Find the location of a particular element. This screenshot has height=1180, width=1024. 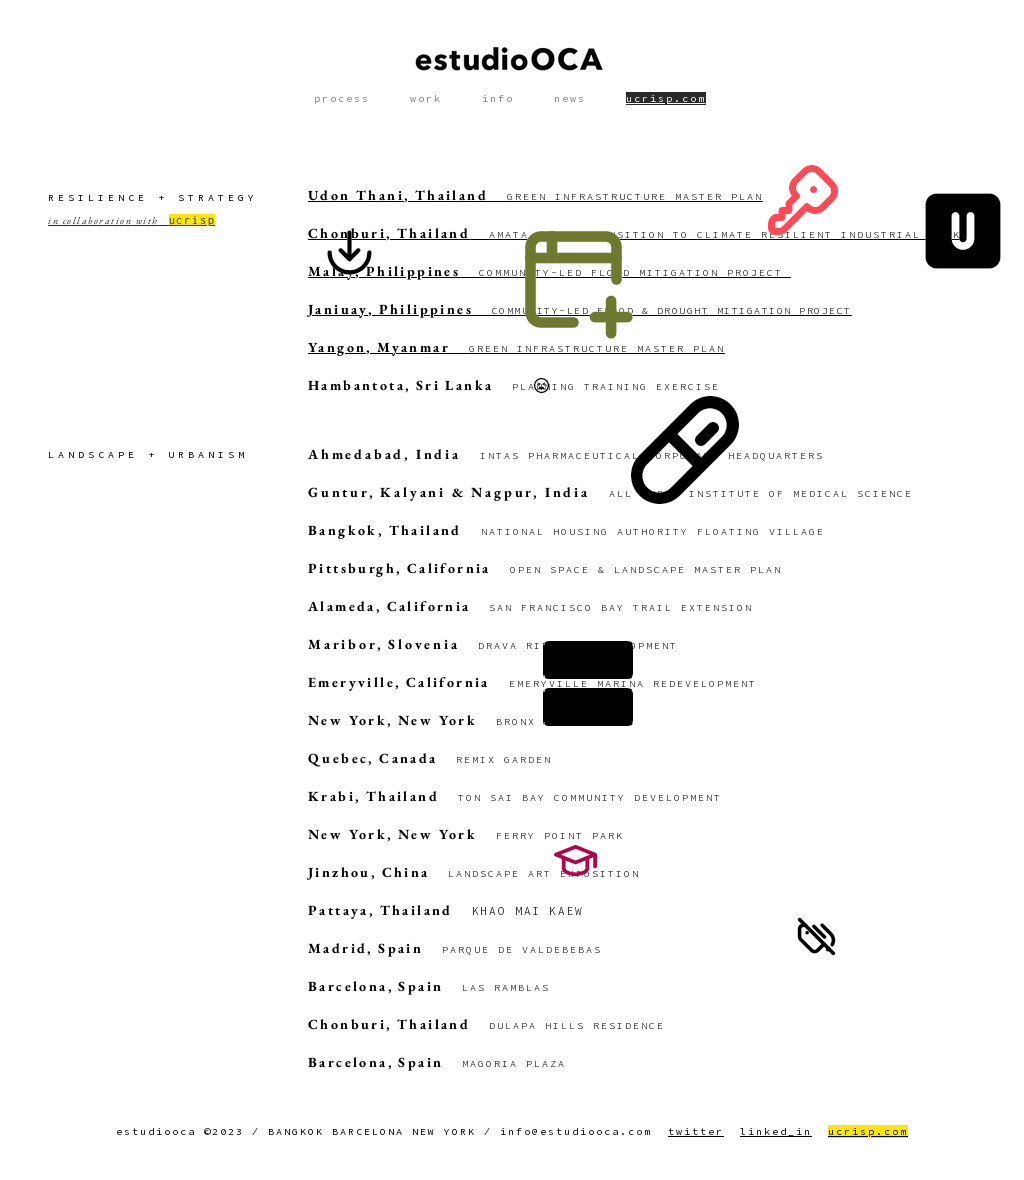

access education or school-related features is located at coordinates (575, 860).